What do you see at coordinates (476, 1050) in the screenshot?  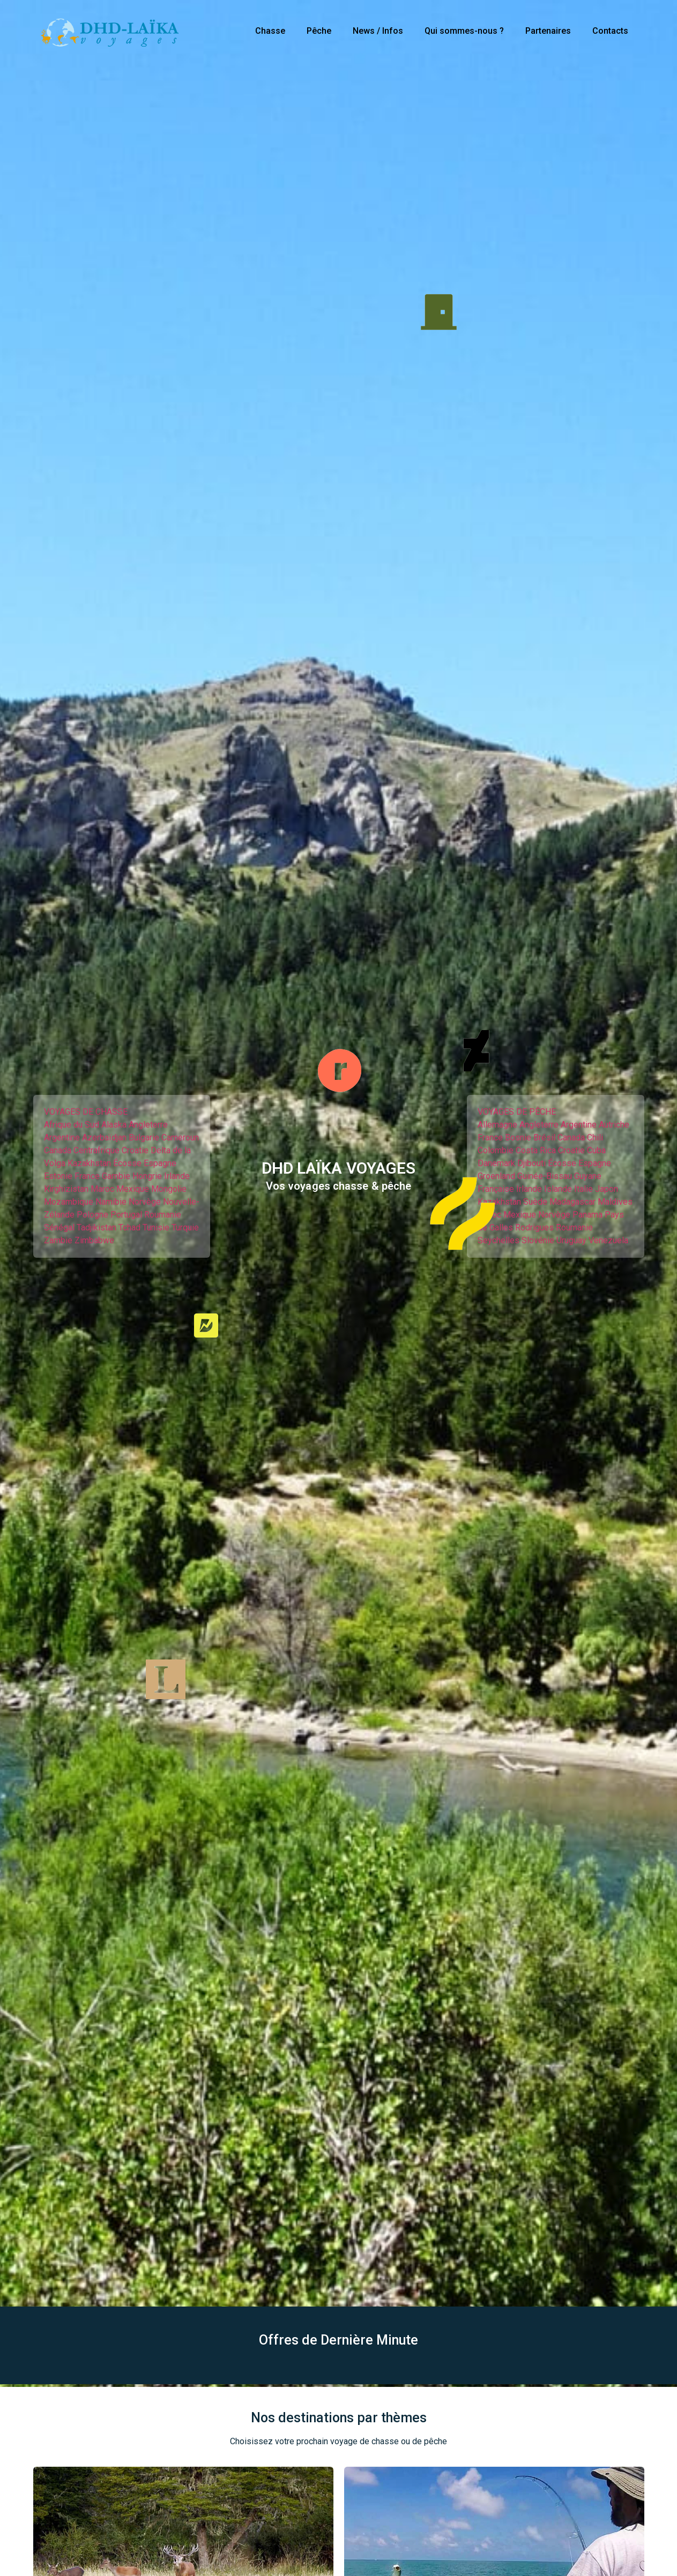 I see `open DeviantArt app or website` at bounding box center [476, 1050].